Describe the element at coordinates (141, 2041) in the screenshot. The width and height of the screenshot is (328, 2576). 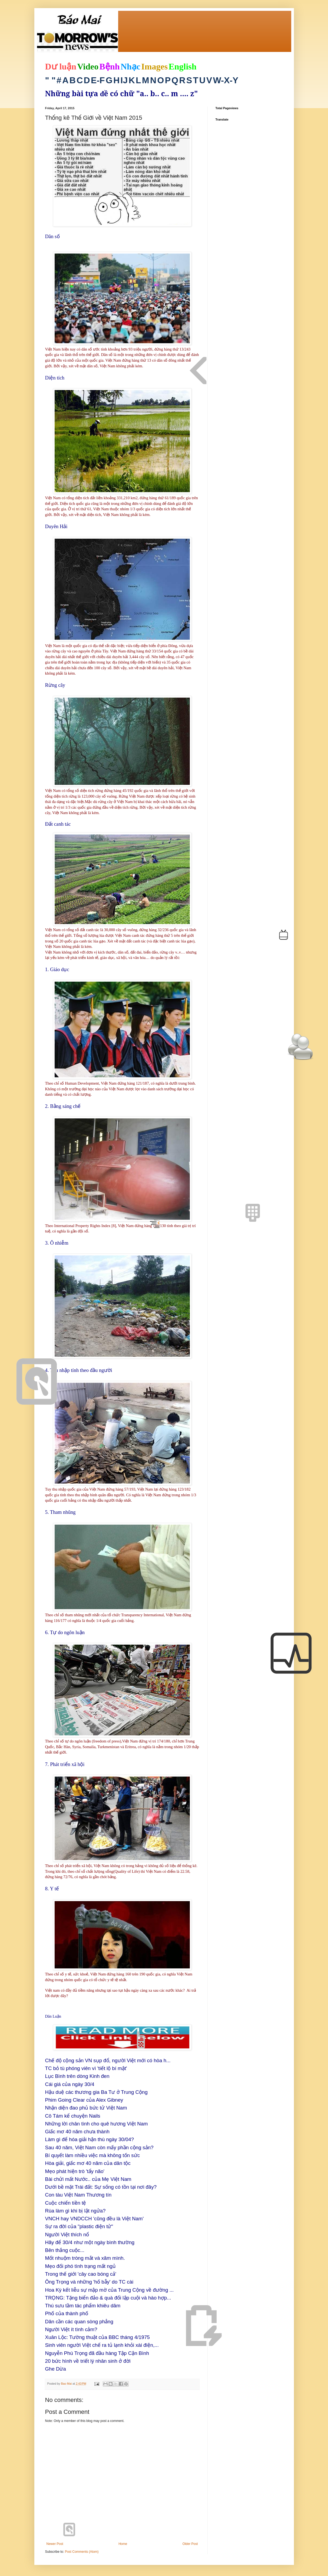
I see `make a phone call` at that location.